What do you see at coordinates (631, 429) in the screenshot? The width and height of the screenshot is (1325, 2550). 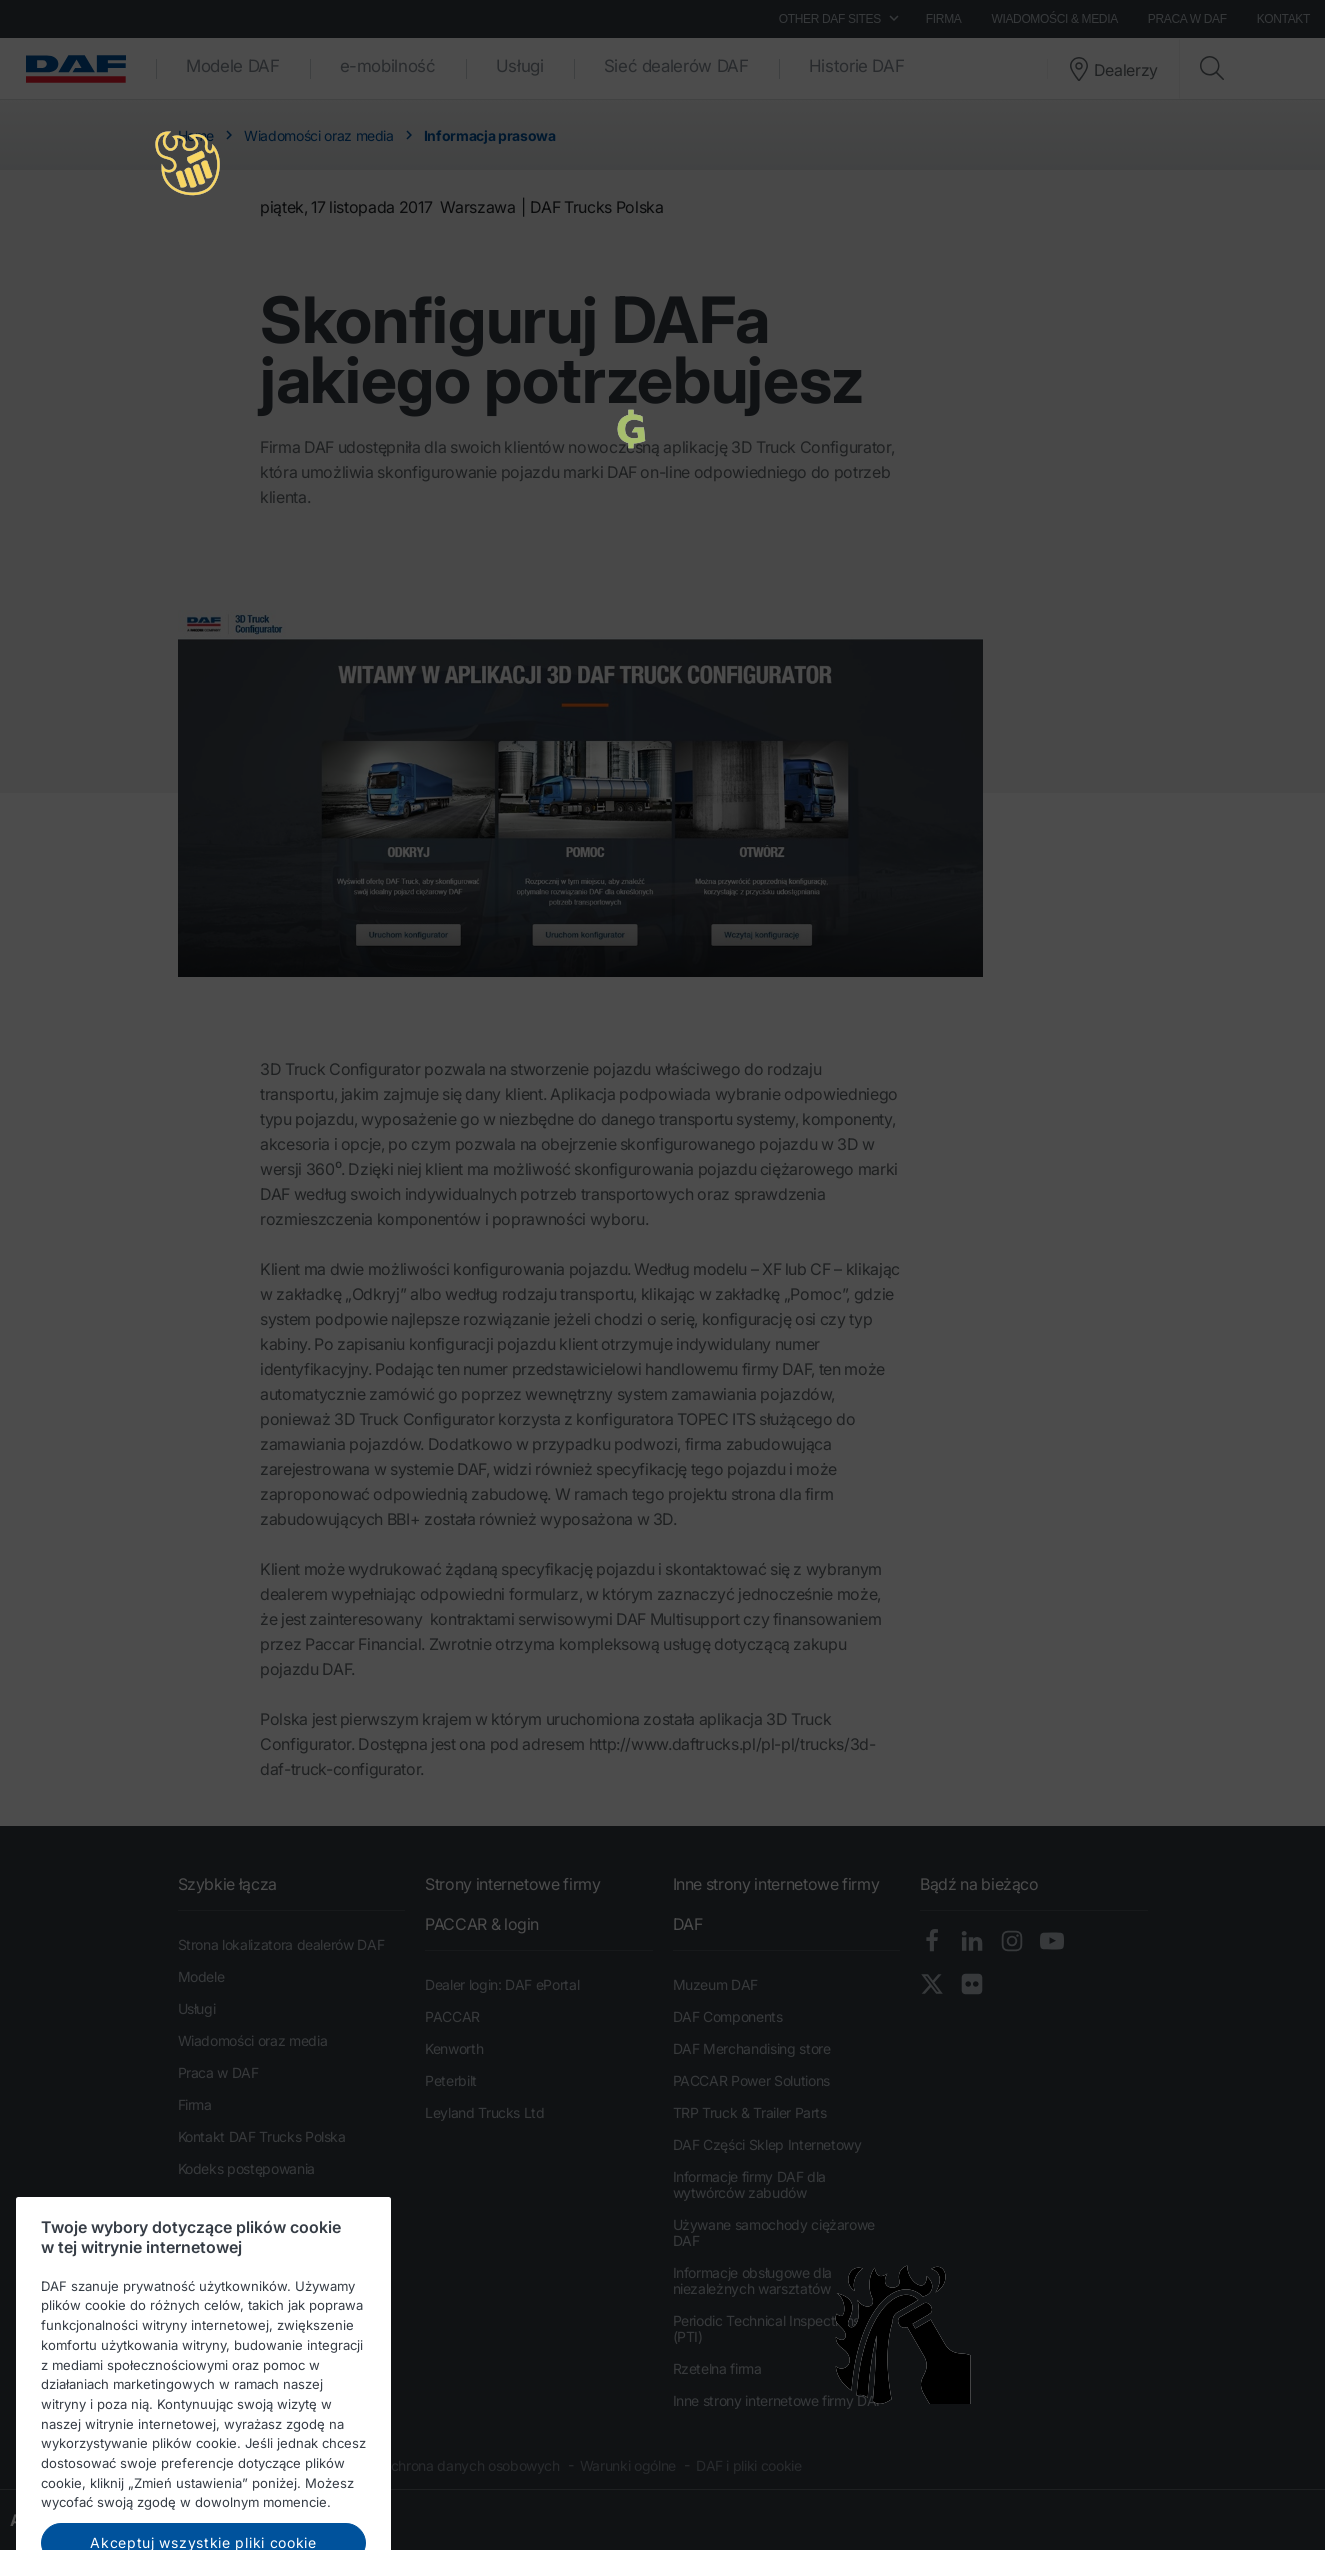 I see `view your current credits balance` at bounding box center [631, 429].